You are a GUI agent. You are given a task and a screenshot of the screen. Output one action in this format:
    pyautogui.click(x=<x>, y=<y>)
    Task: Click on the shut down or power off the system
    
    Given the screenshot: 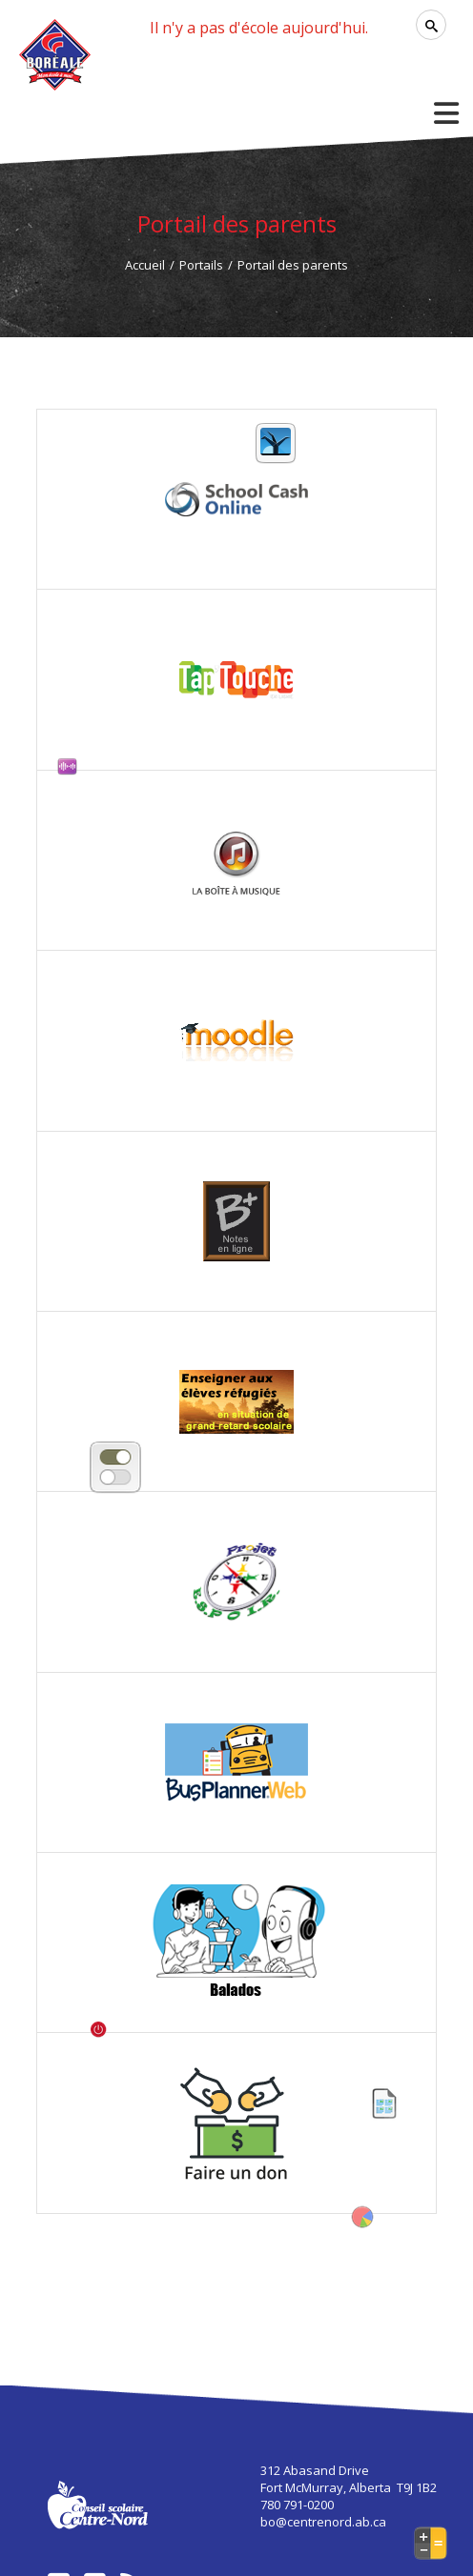 What is the action you would take?
    pyautogui.click(x=98, y=2029)
    